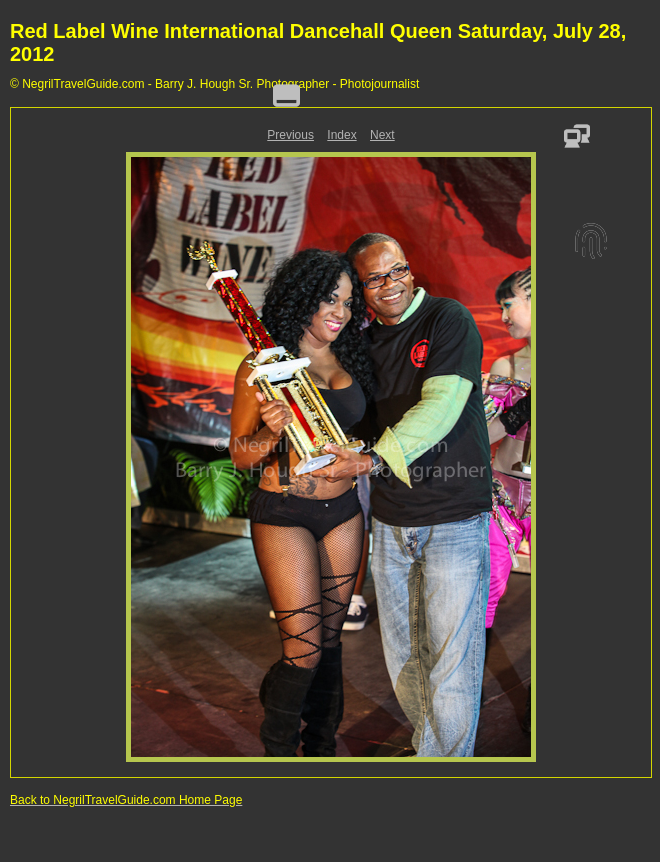 The width and height of the screenshot is (660, 862). Describe the element at coordinates (286, 96) in the screenshot. I see `access removable storage device` at that location.